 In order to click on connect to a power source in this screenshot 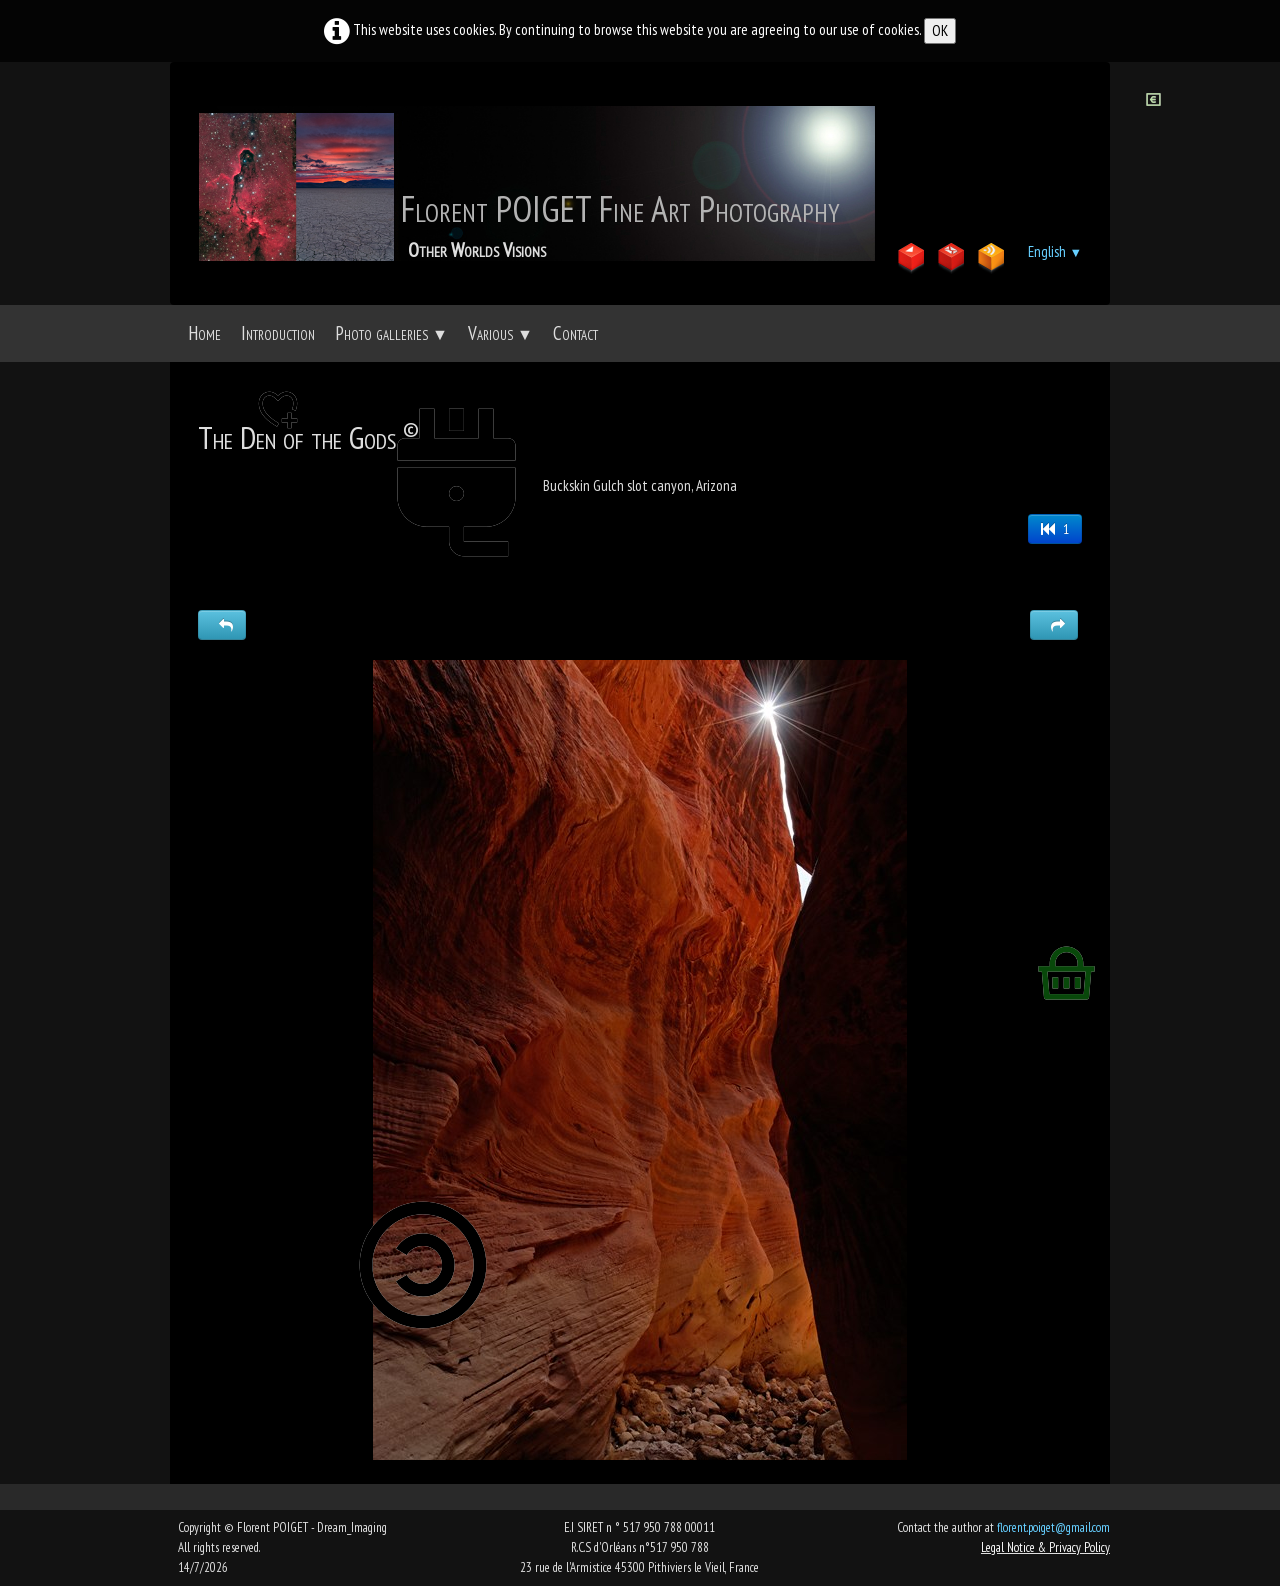, I will do `click(456, 482)`.